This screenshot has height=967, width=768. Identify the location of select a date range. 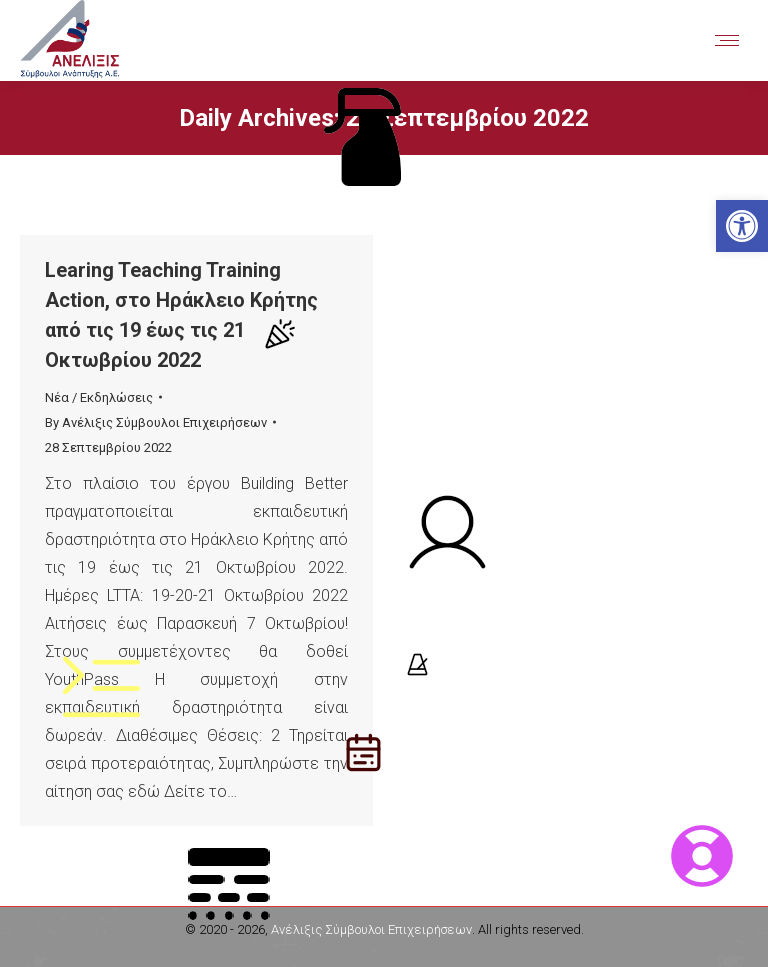
(363, 752).